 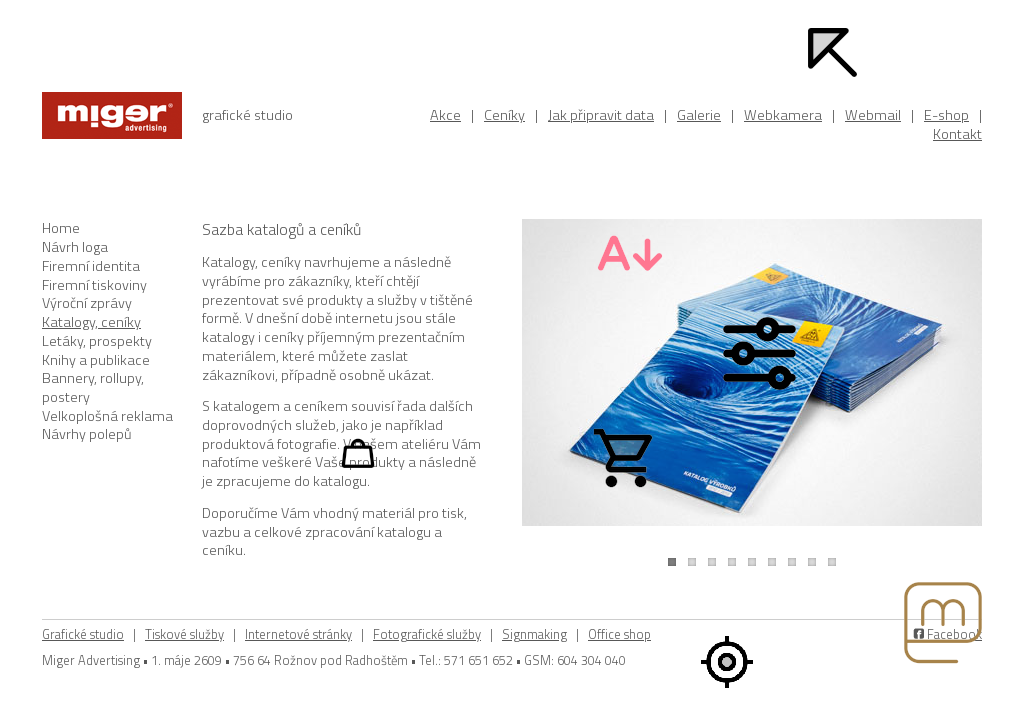 What do you see at coordinates (943, 621) in the screenshot?
I see `open mastodon app` at bounding box center [943, 621].